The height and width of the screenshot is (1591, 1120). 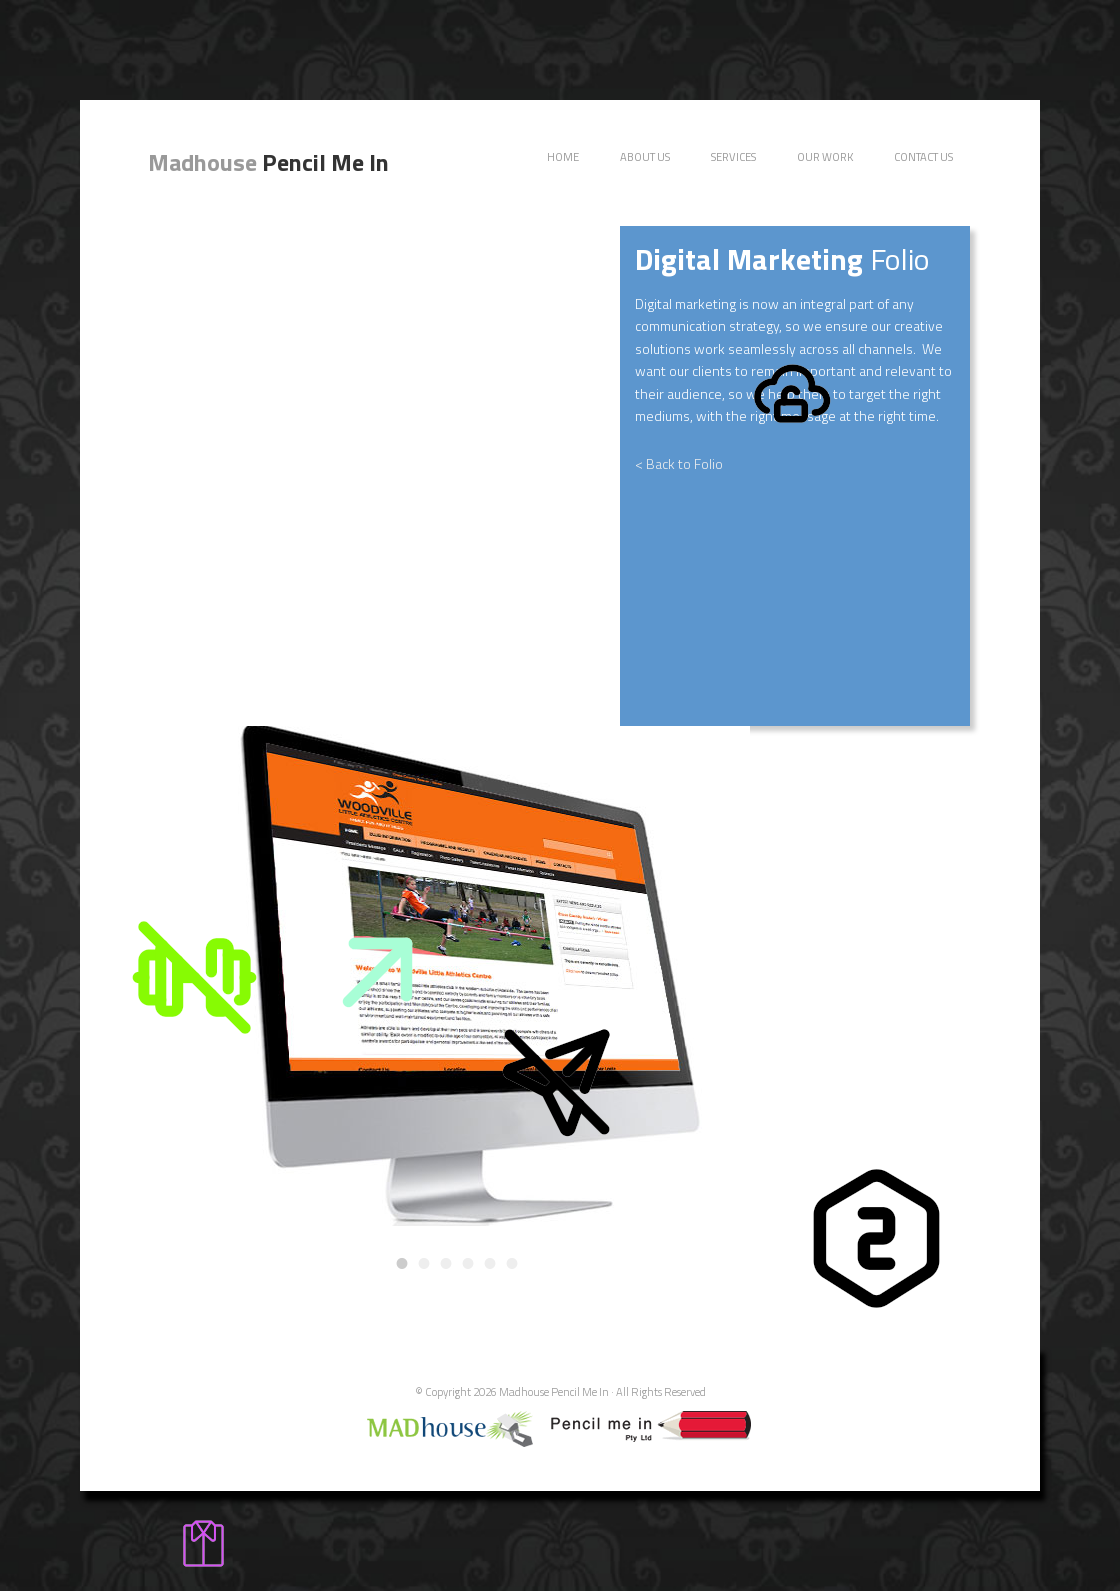 I want to click on view clothing or apparel items, so click(x=203, y=1544).